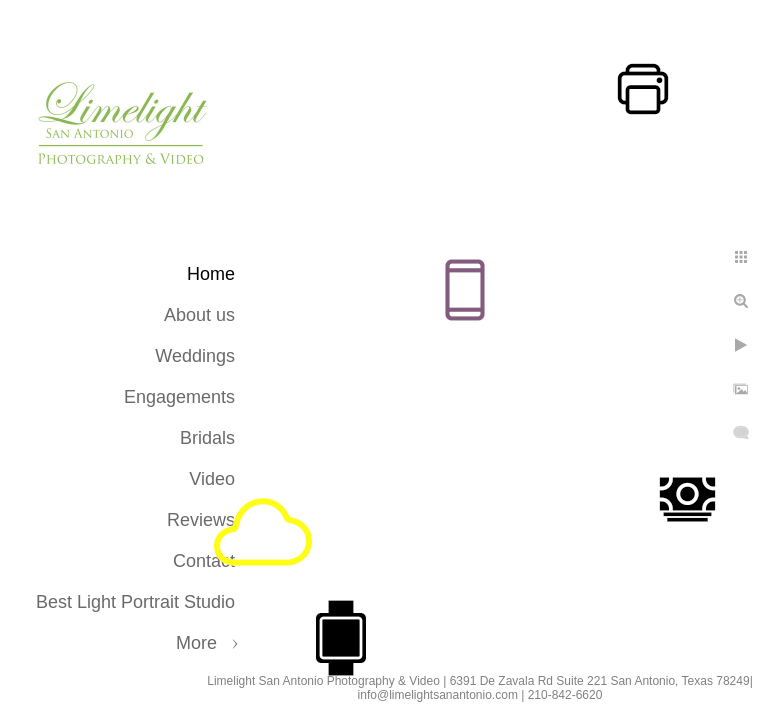 This screenshot has width=768, height=720. Describe the element at coordinates (341, 638) in the screenshot. I see `access smartwatch settings or companion app` at that location.